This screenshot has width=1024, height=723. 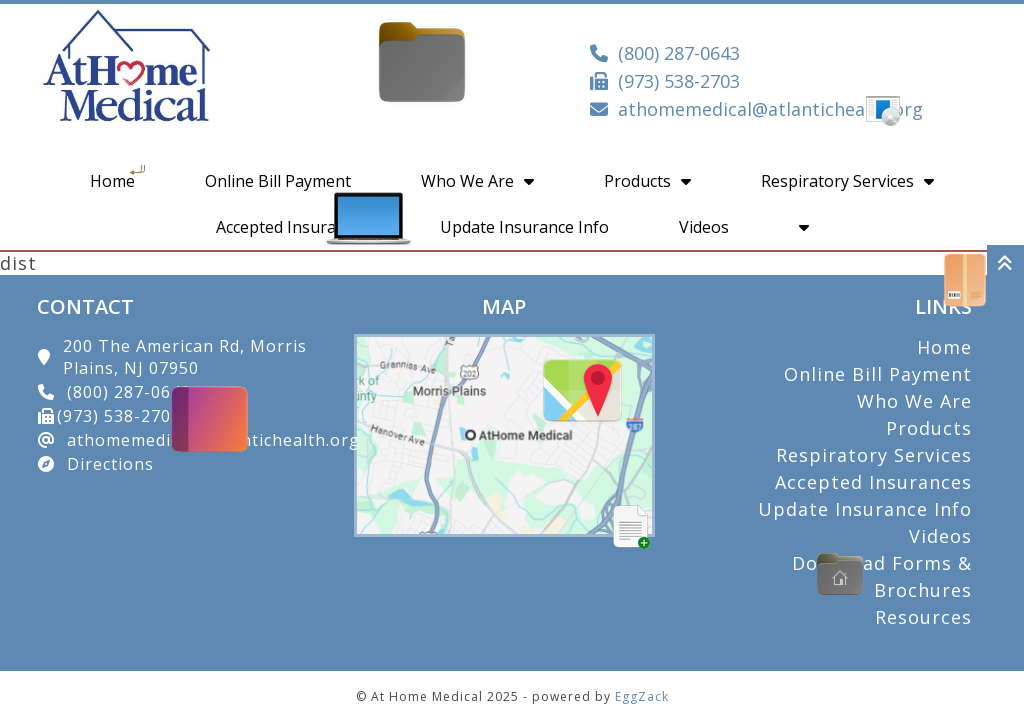 I want to click on create a new document, so click(x=630, y=526).